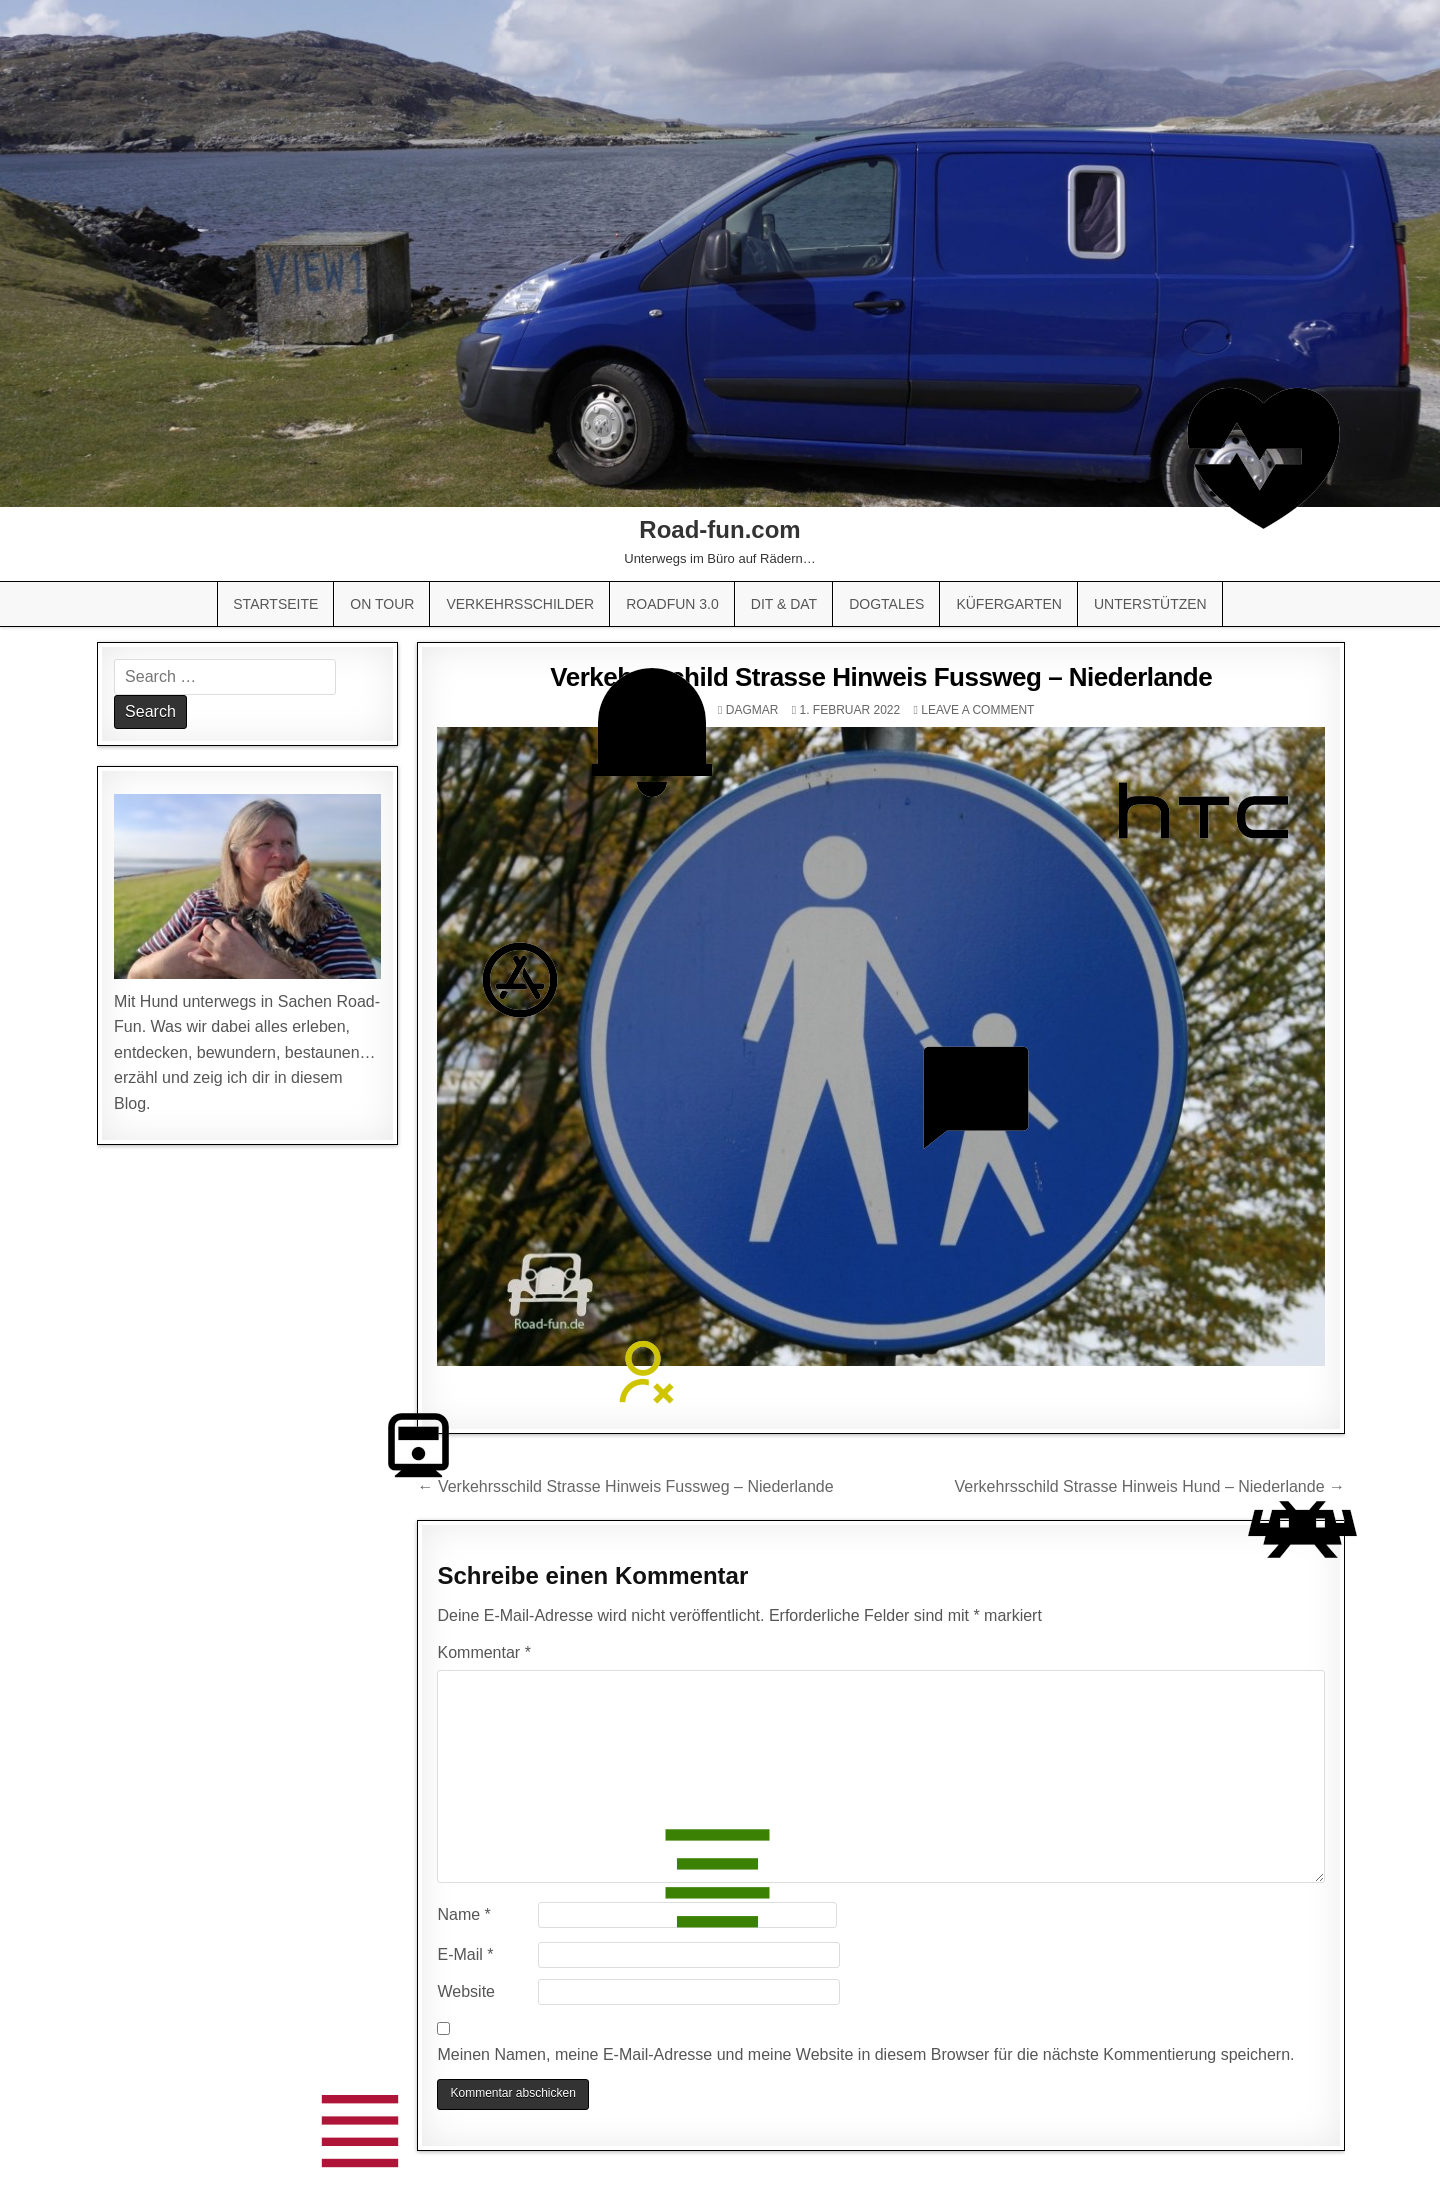 The height and width of the screenshot is (2191, 1440). I want to click on center-align text or content, so click(717, 1875).